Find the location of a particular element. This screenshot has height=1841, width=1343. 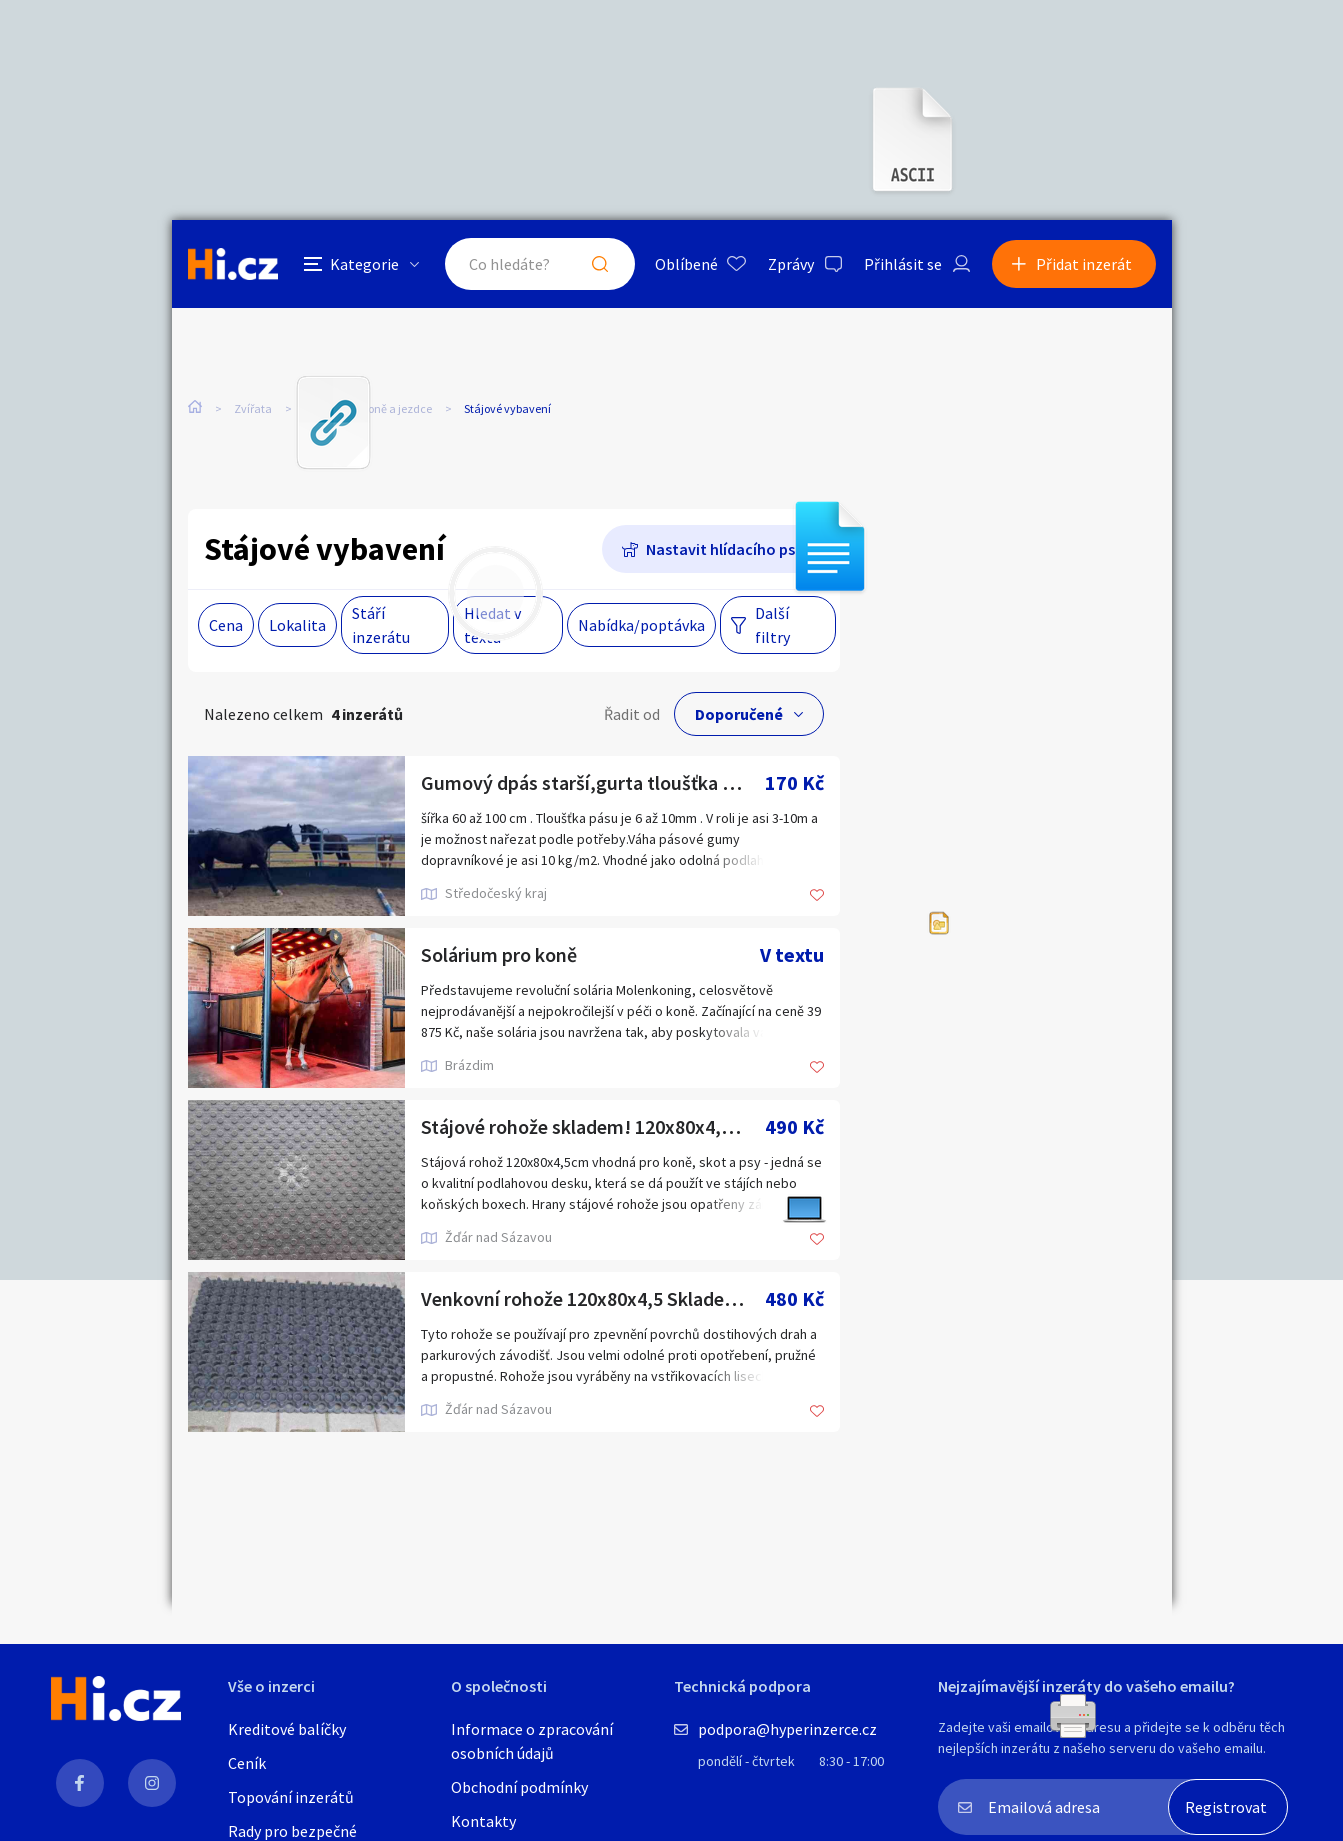

a plain text or ascii file type indicator is located at coordinates (912, 141).